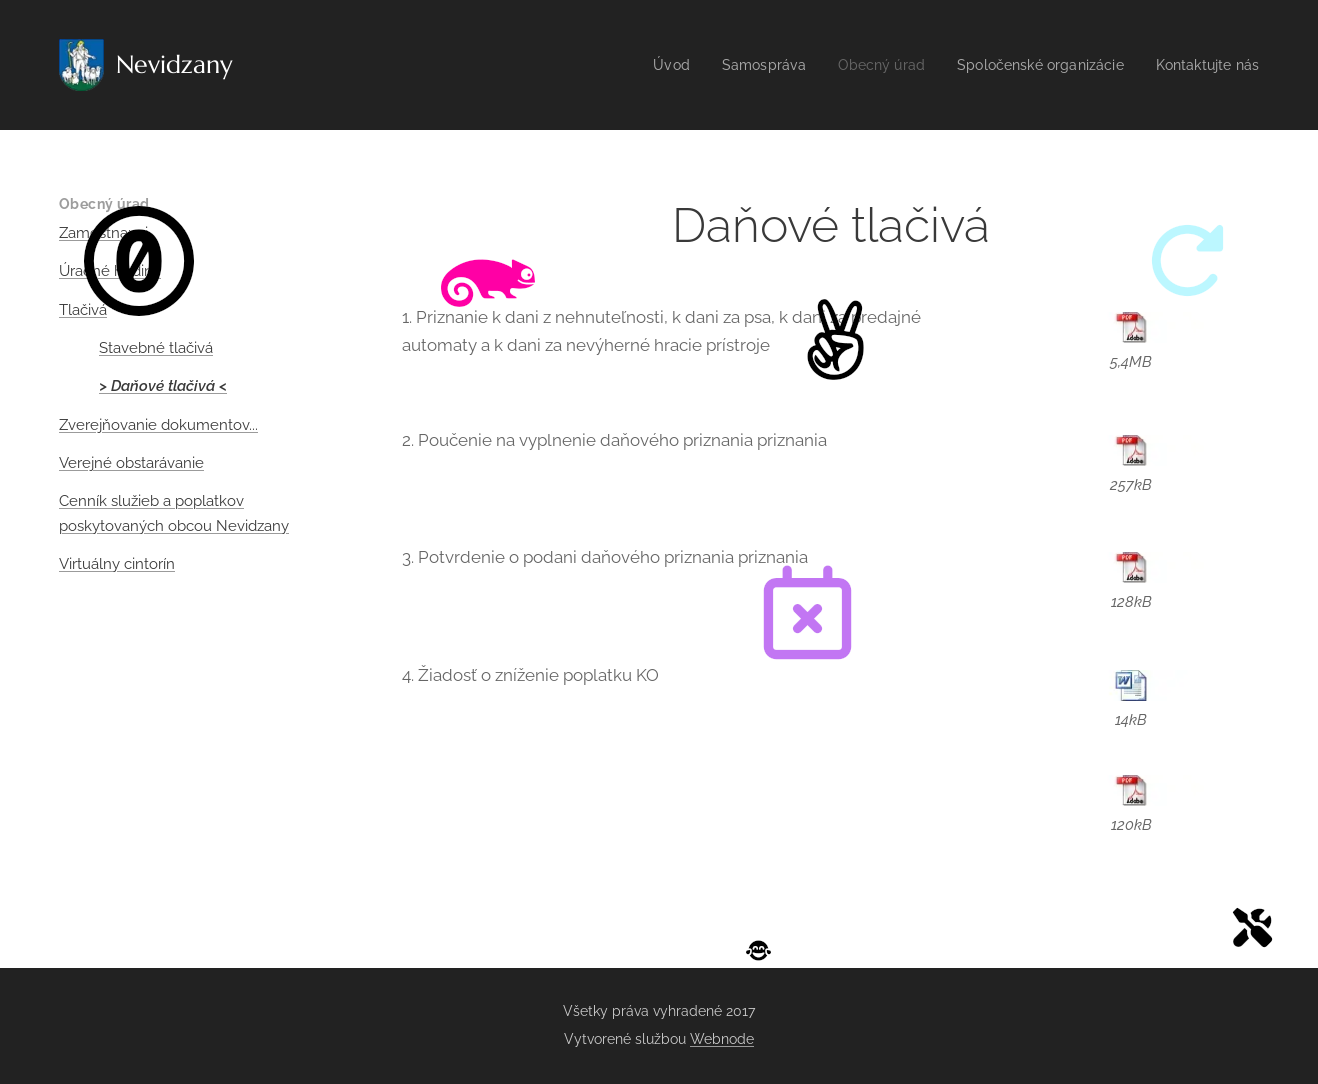 The width and height of the screenshot is (1318, 1084). Describe the element at coordinates (1252, 927) in the screenshot. I see `access settings or configuration options` at that location.